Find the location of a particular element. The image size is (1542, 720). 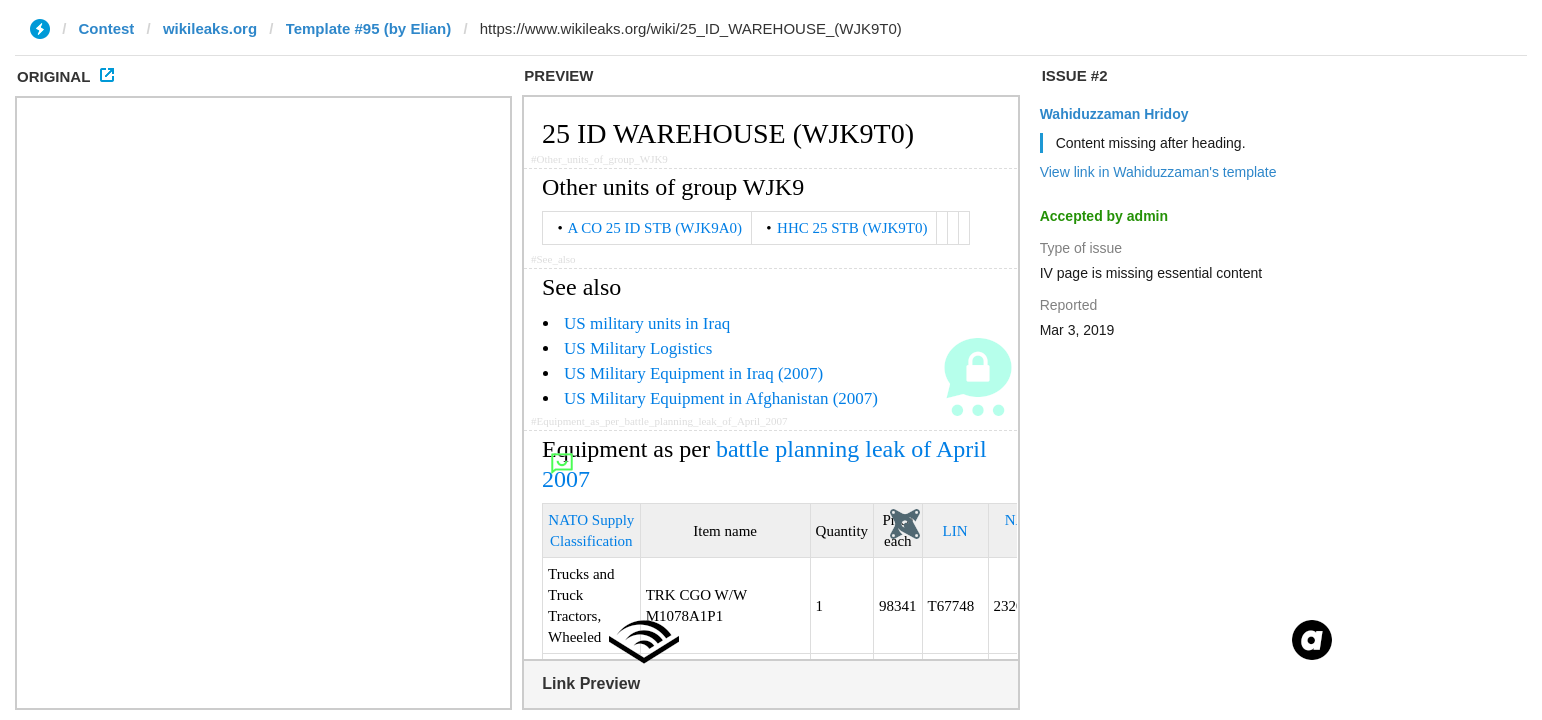

open the AirAsia app is located at coordinates (1312, 640).